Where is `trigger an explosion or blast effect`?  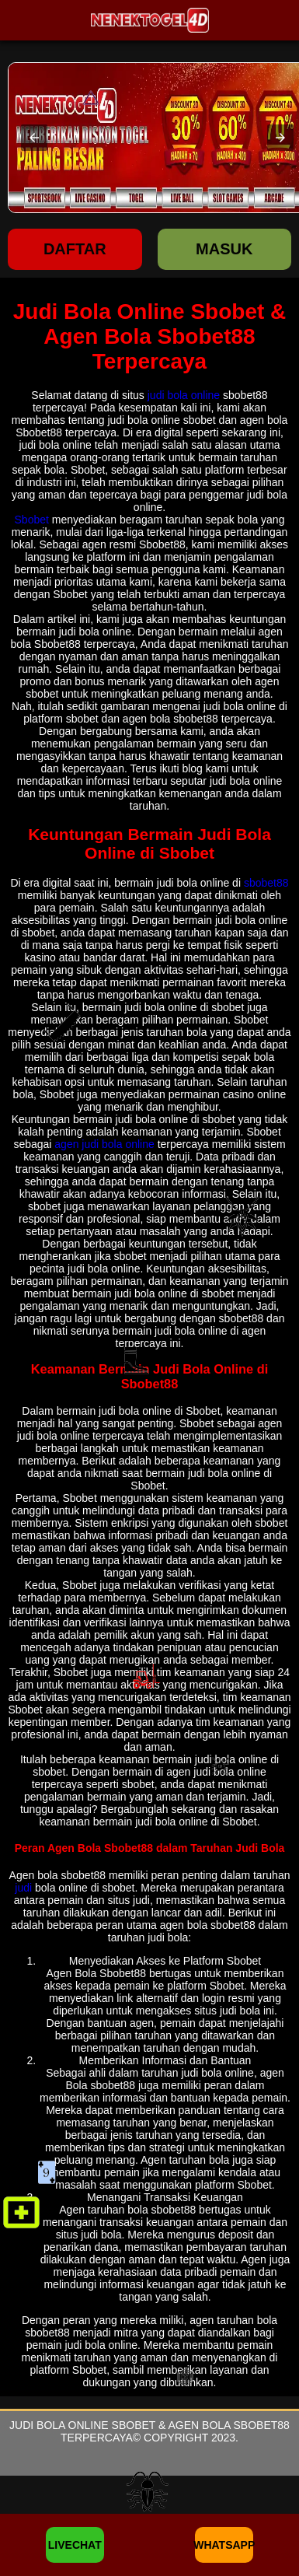 trigger an explosion or blast effect is located at coordinates (220, 1766).